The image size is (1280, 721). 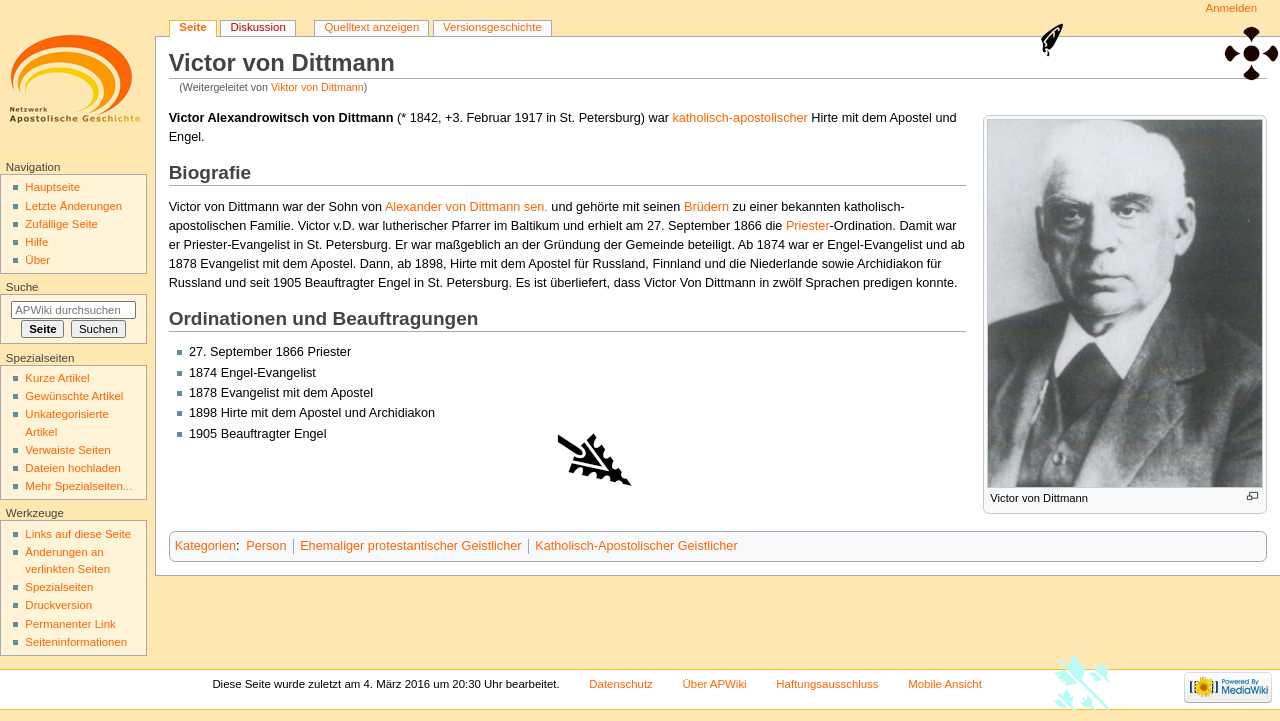 I want to click on select arrow or projectile weapon type, so click(x=595, y=459).